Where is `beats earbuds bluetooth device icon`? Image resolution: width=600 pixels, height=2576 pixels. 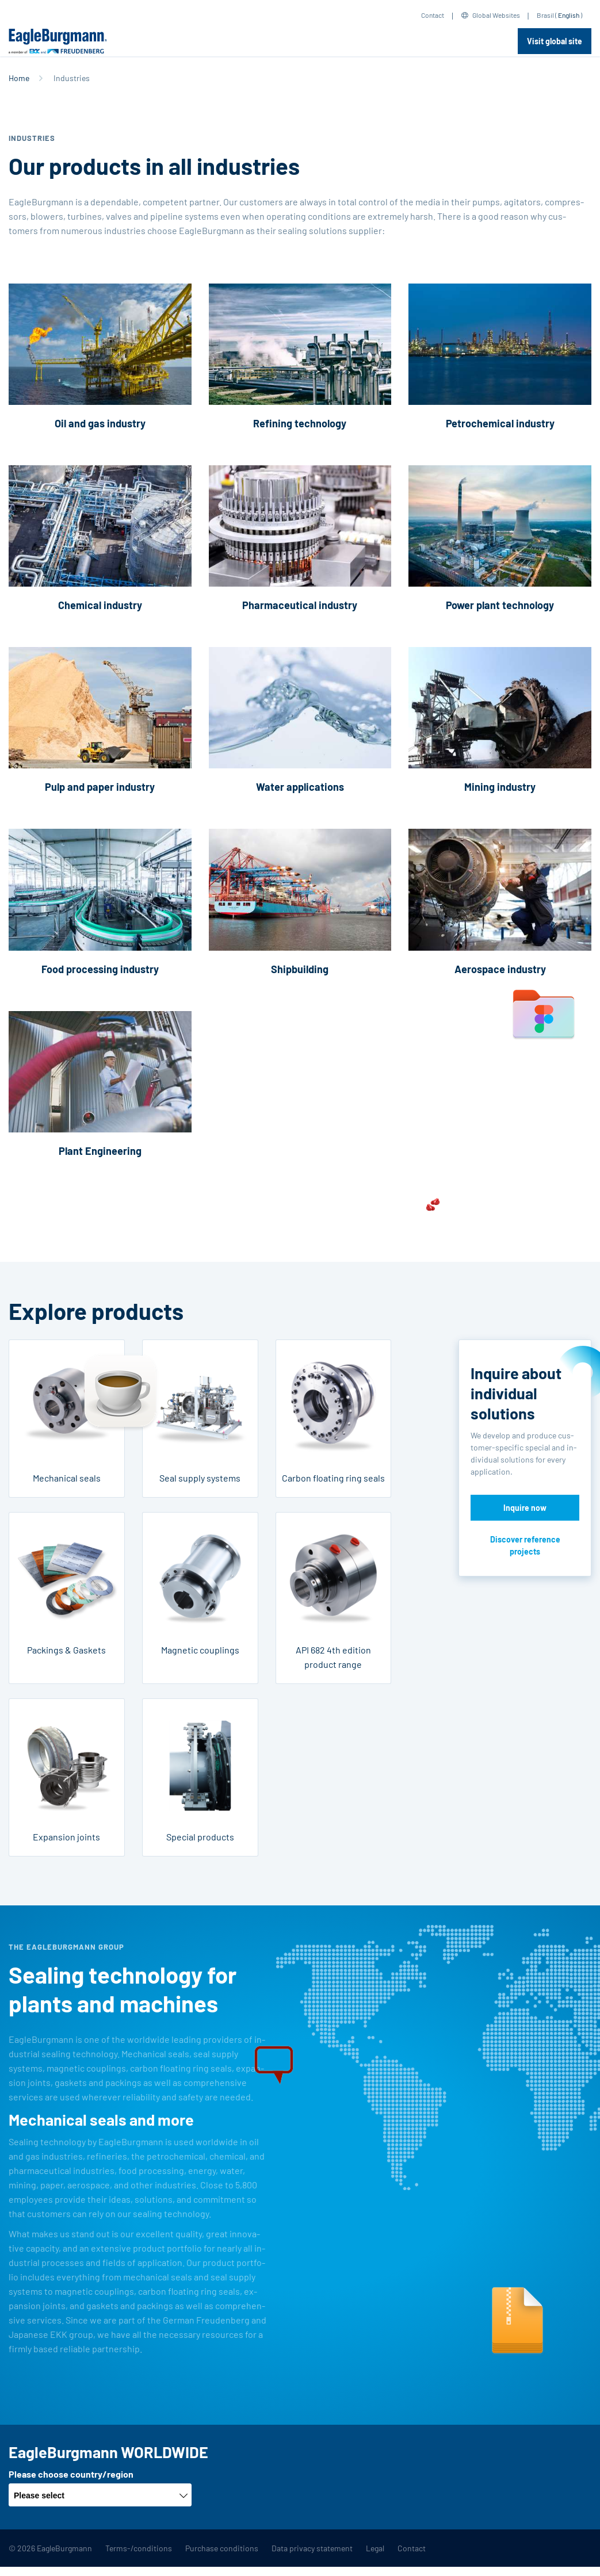
beats earbuds bluetooth device icon is located at coordinates (433, 1204).